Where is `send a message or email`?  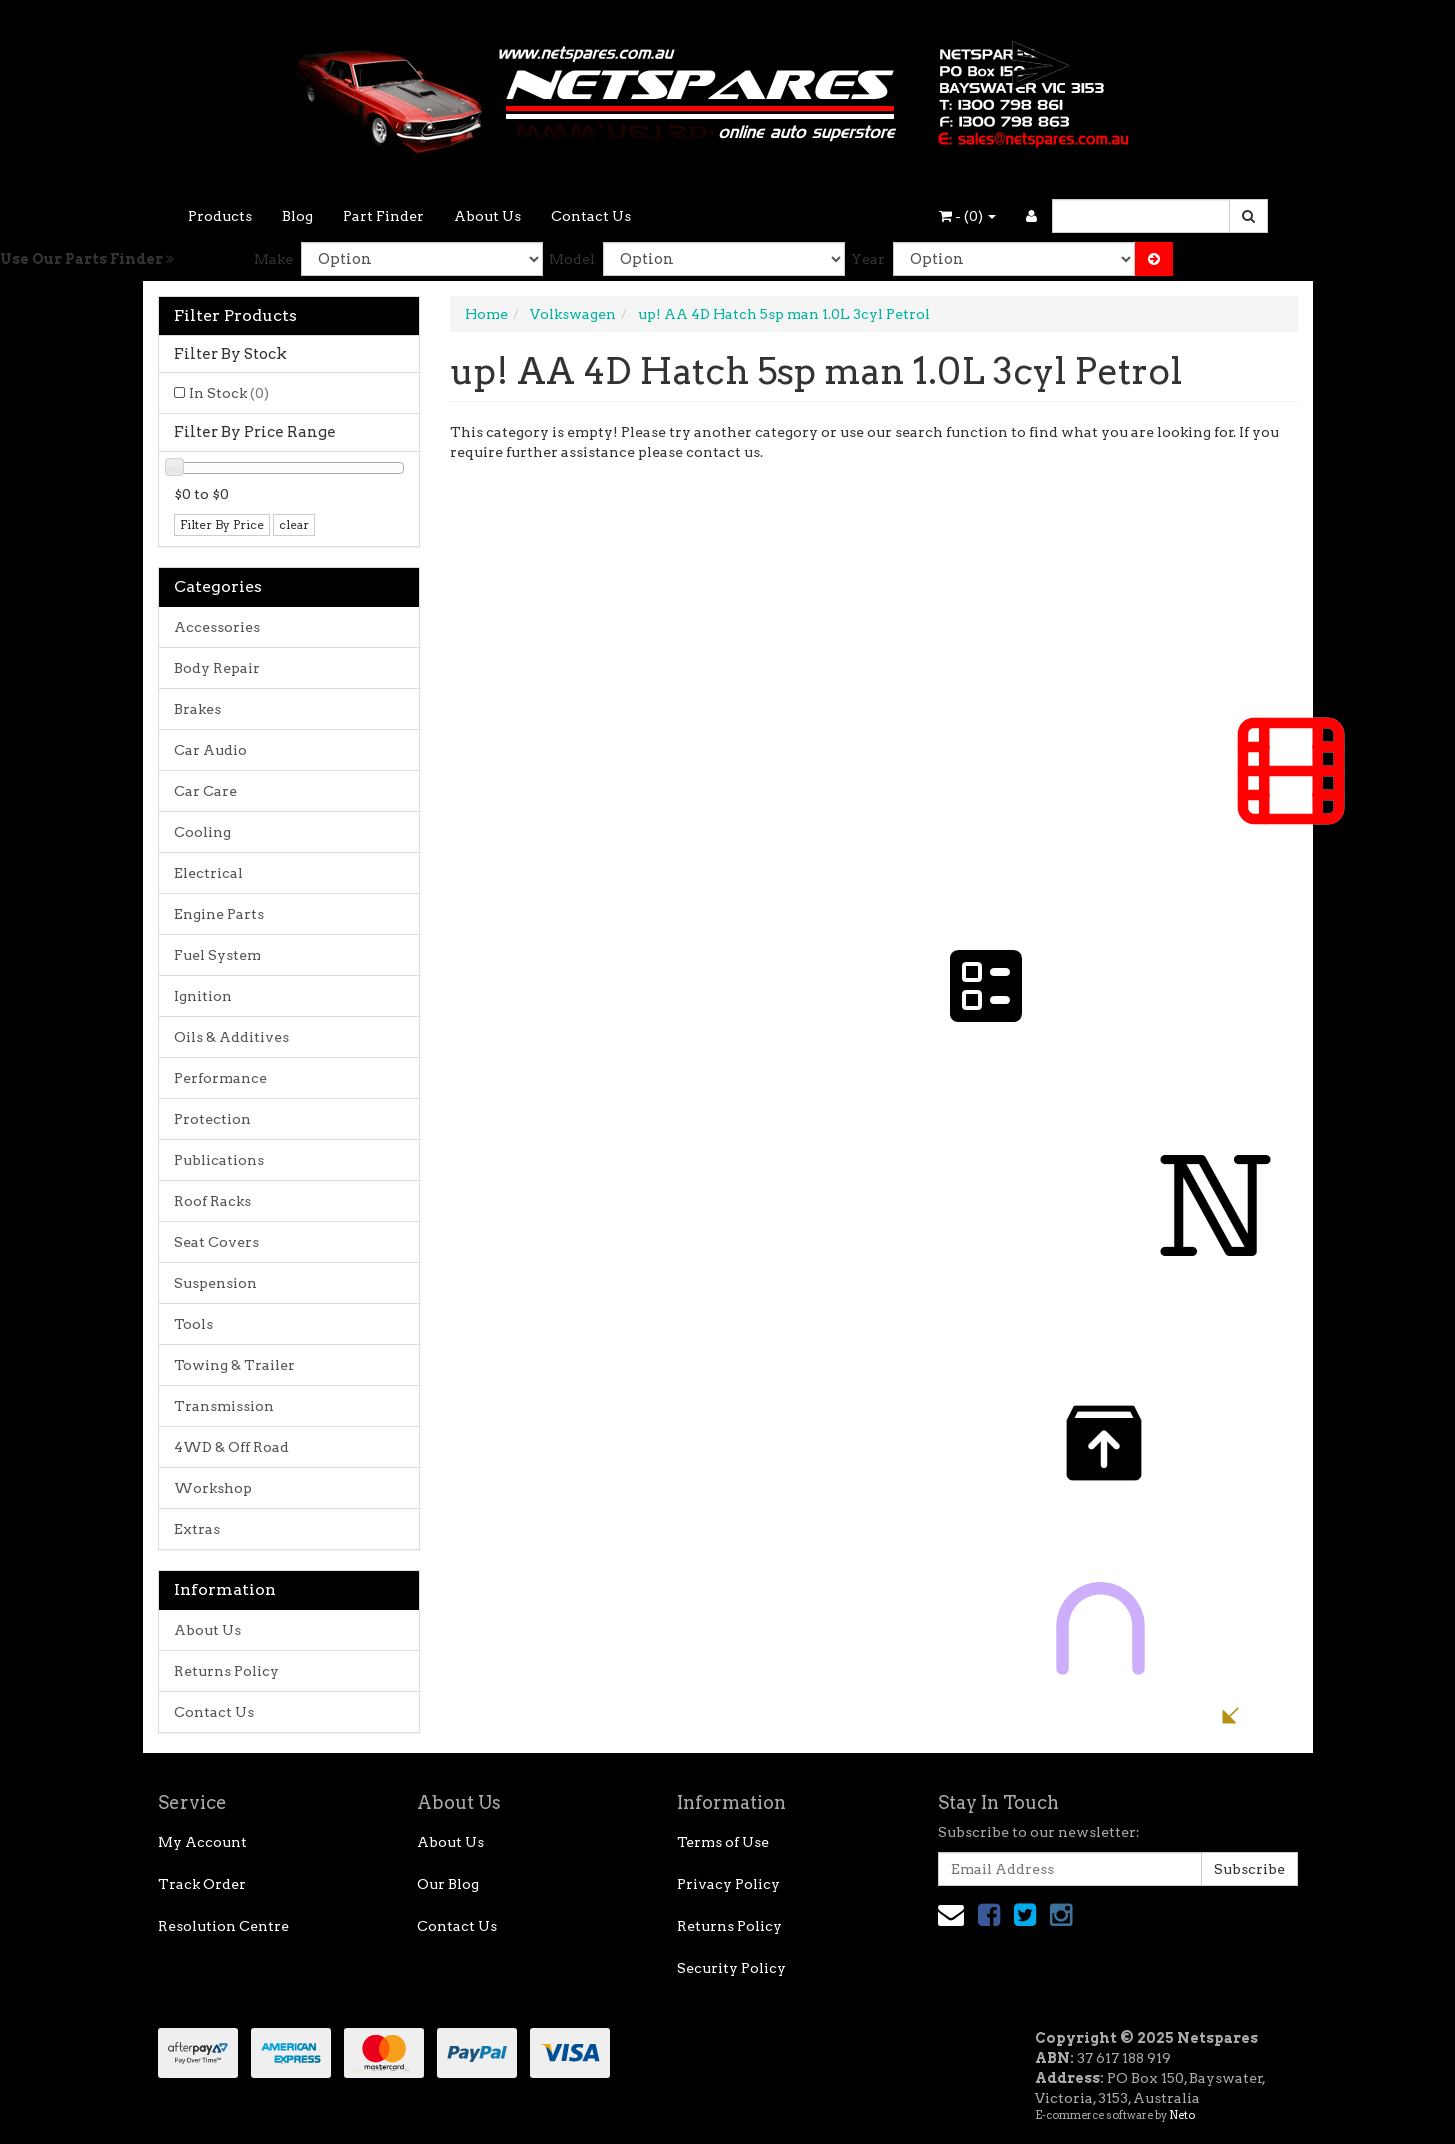
send a message or email is located at coordinates (1039, 65).